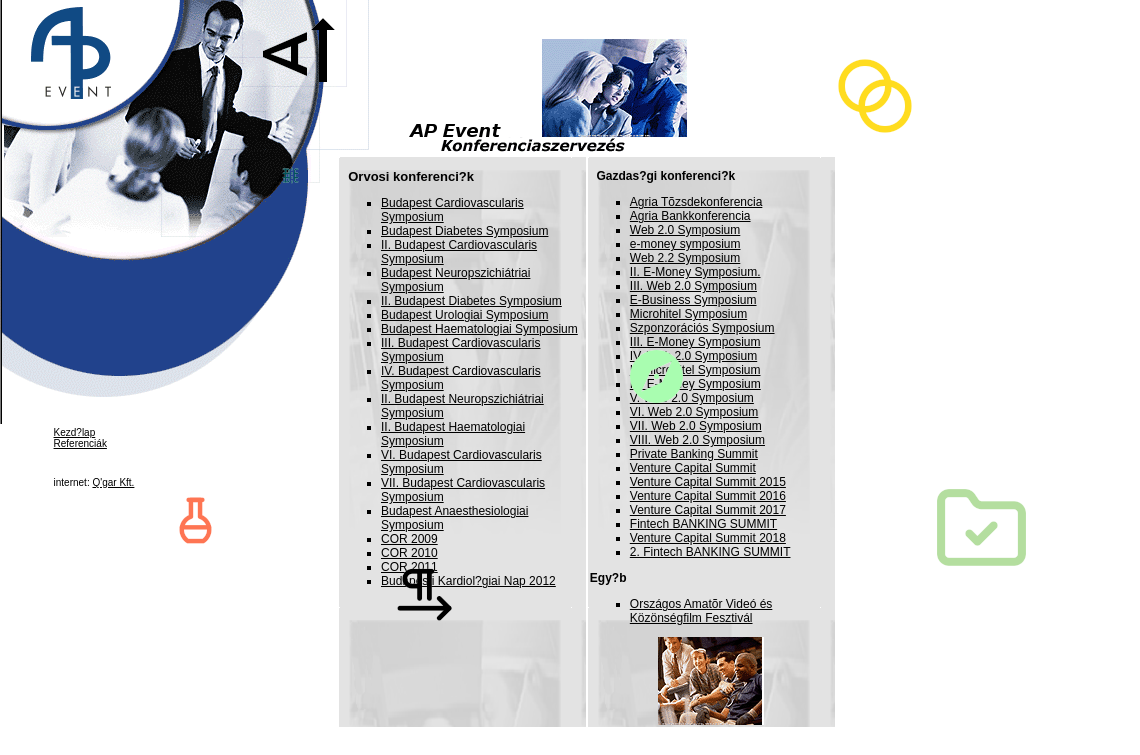 The image size is (1140, 755). Describe the element at coordinates (981, 529) in the screenshot. I see `folder successfully verified or validated` at that location.